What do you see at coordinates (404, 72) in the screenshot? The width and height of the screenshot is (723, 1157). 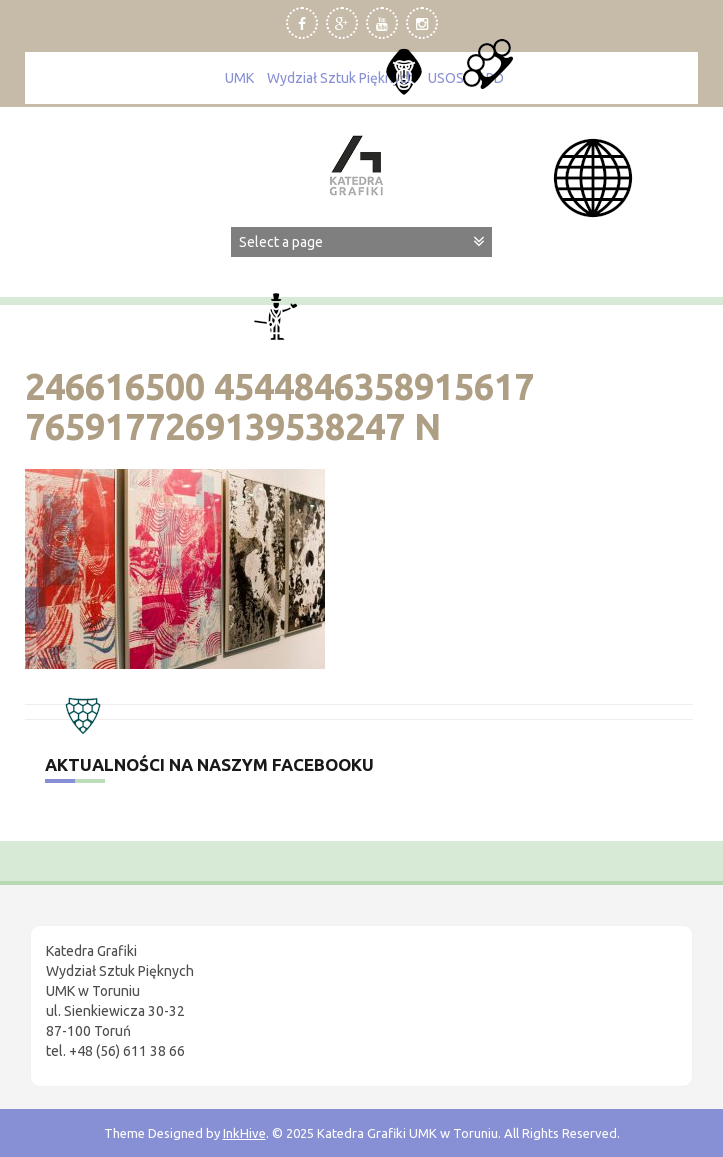 I see `select mandrill character or avatar` at bounding box center [404, 72].